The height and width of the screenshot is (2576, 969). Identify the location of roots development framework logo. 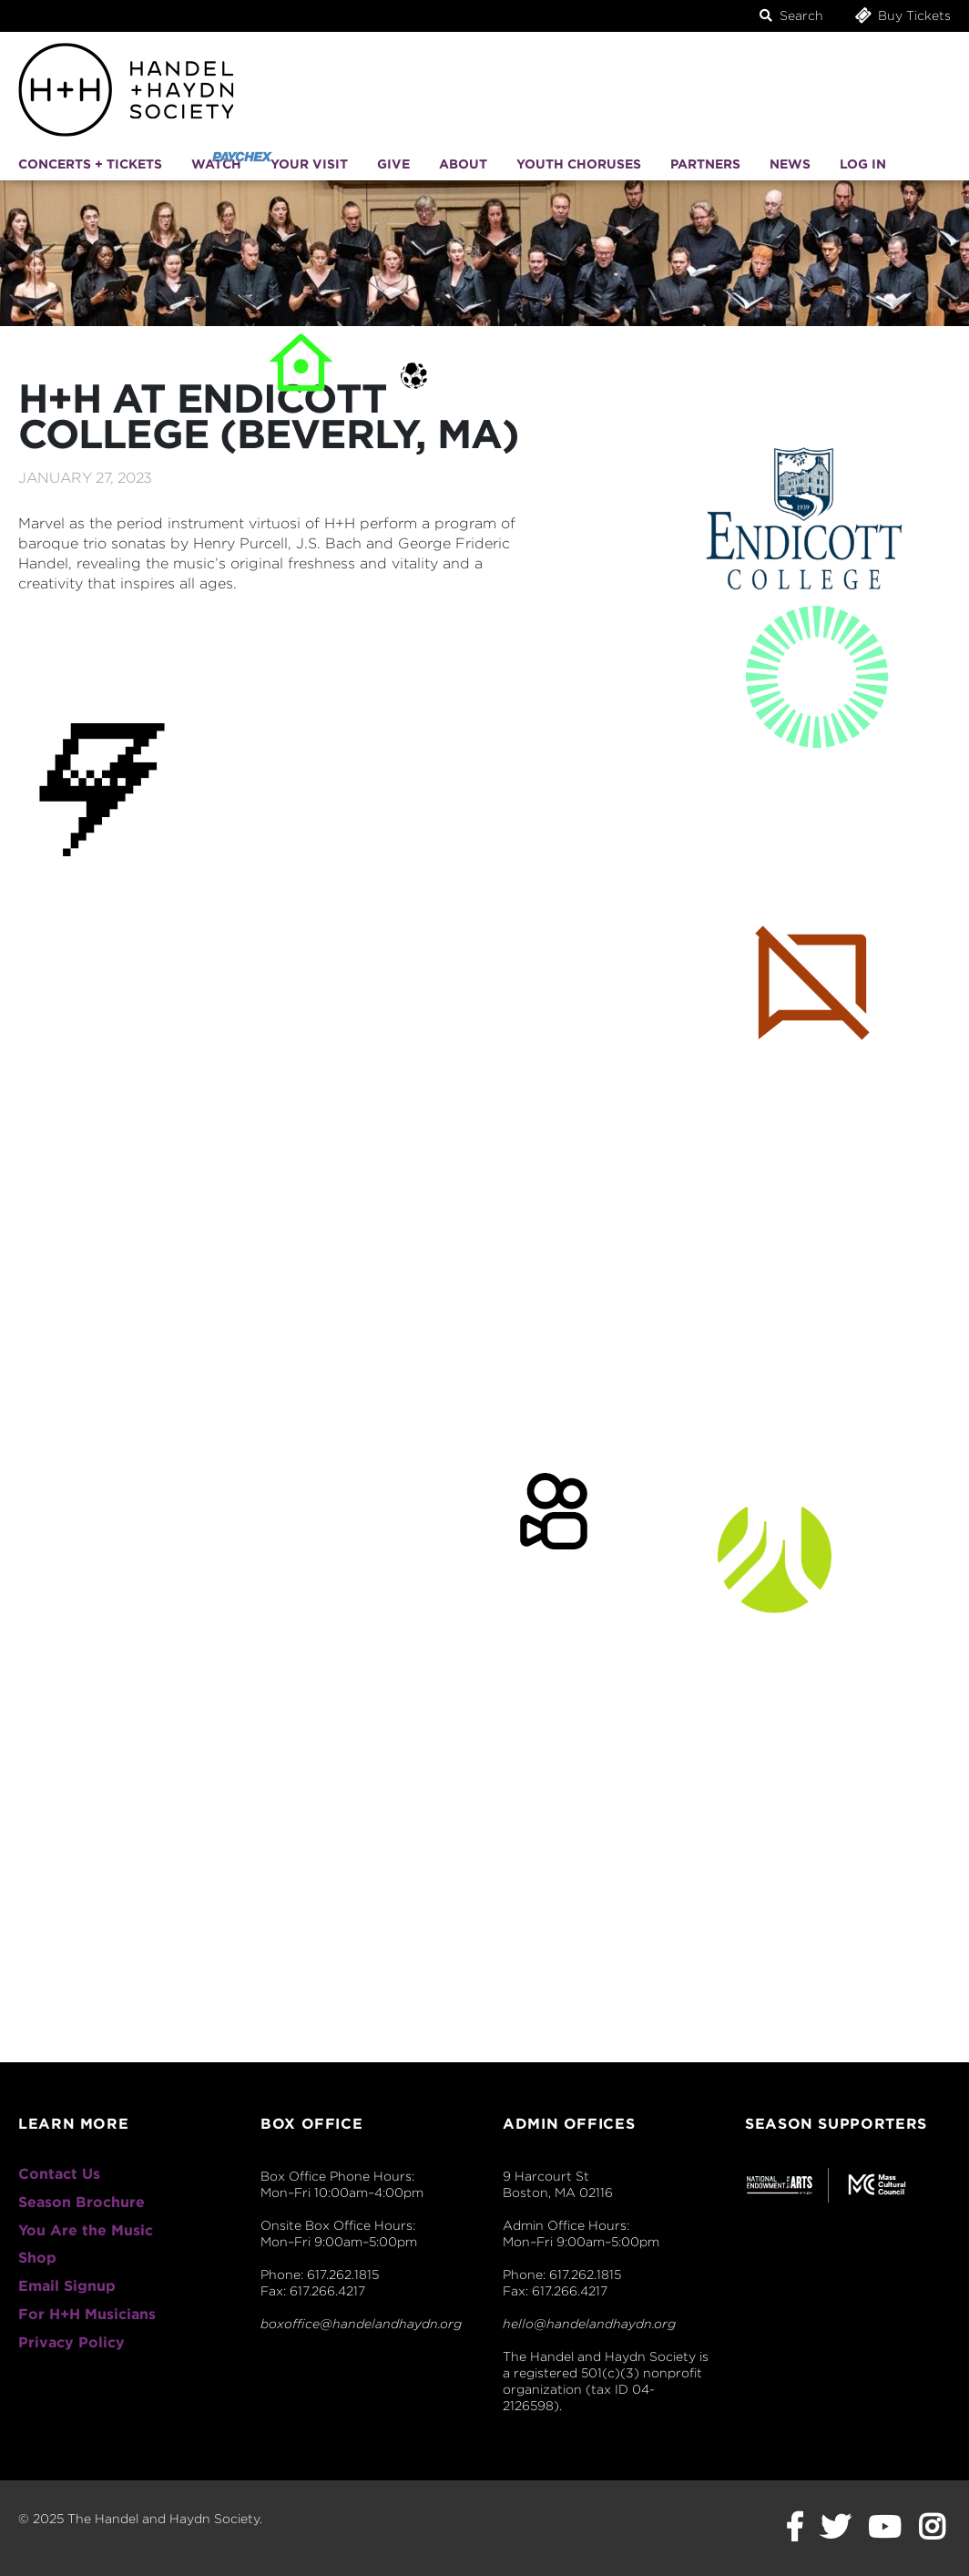
(774, 1559).